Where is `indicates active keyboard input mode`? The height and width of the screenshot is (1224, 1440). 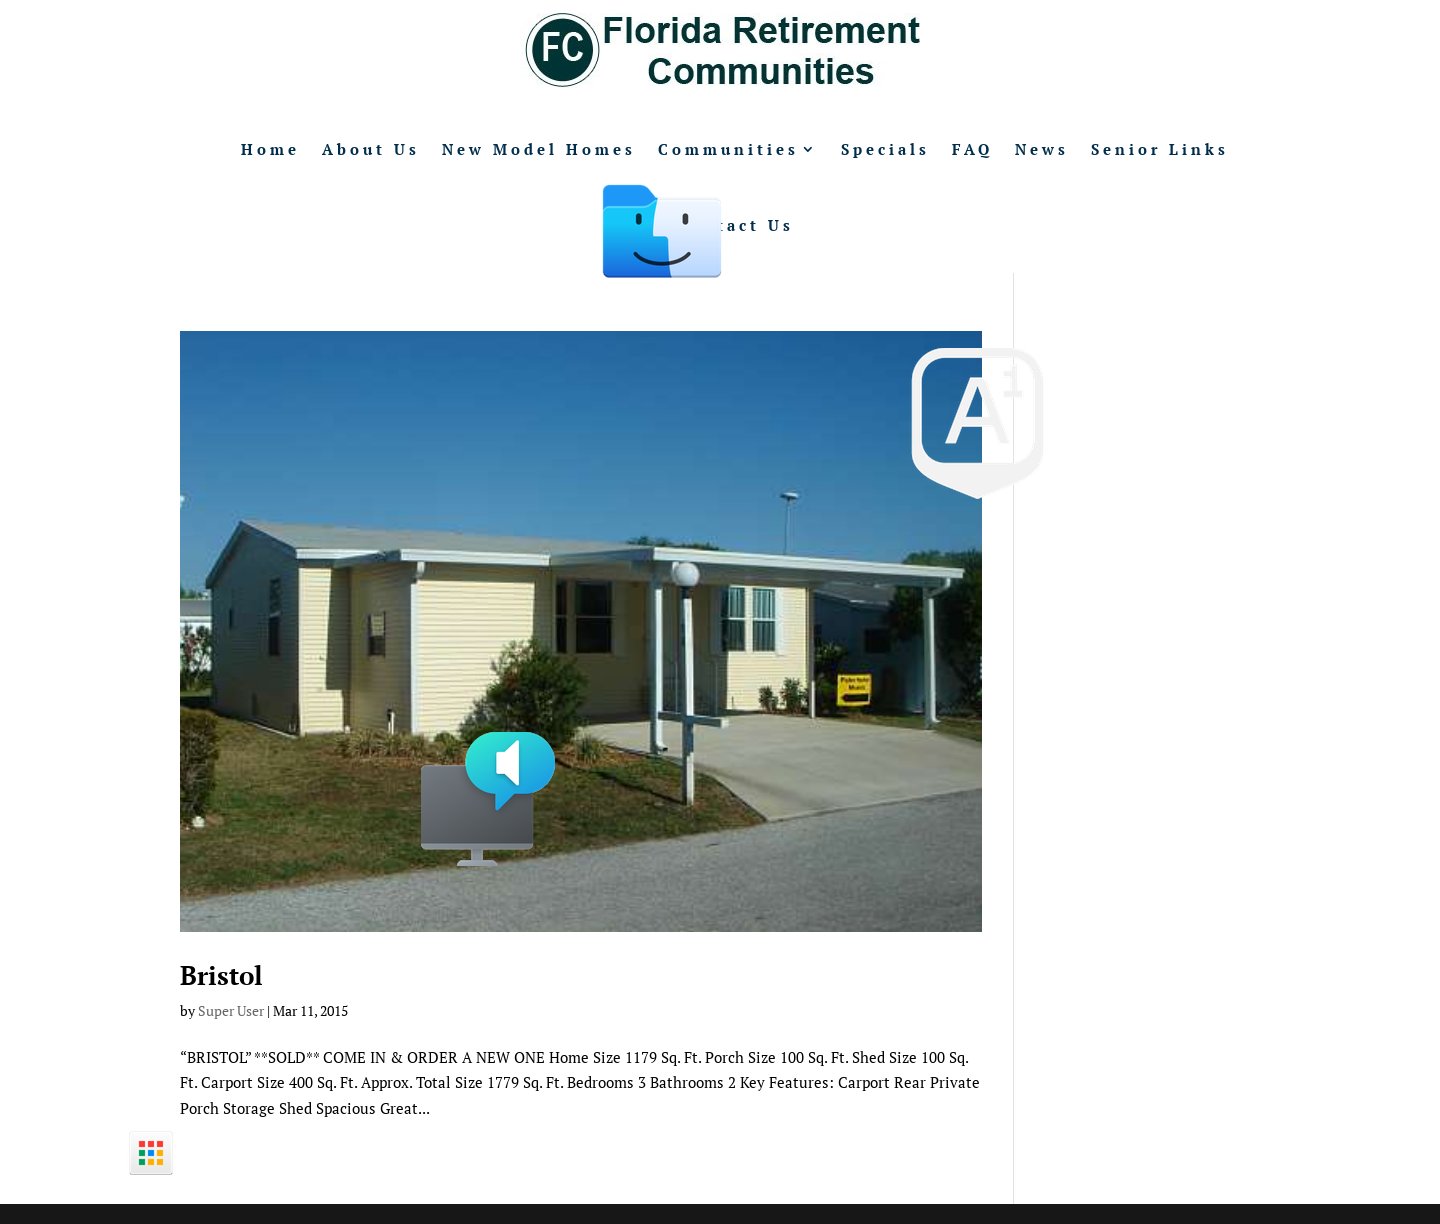 indicates active keyboard input mode is located at coordinates (977, 423).